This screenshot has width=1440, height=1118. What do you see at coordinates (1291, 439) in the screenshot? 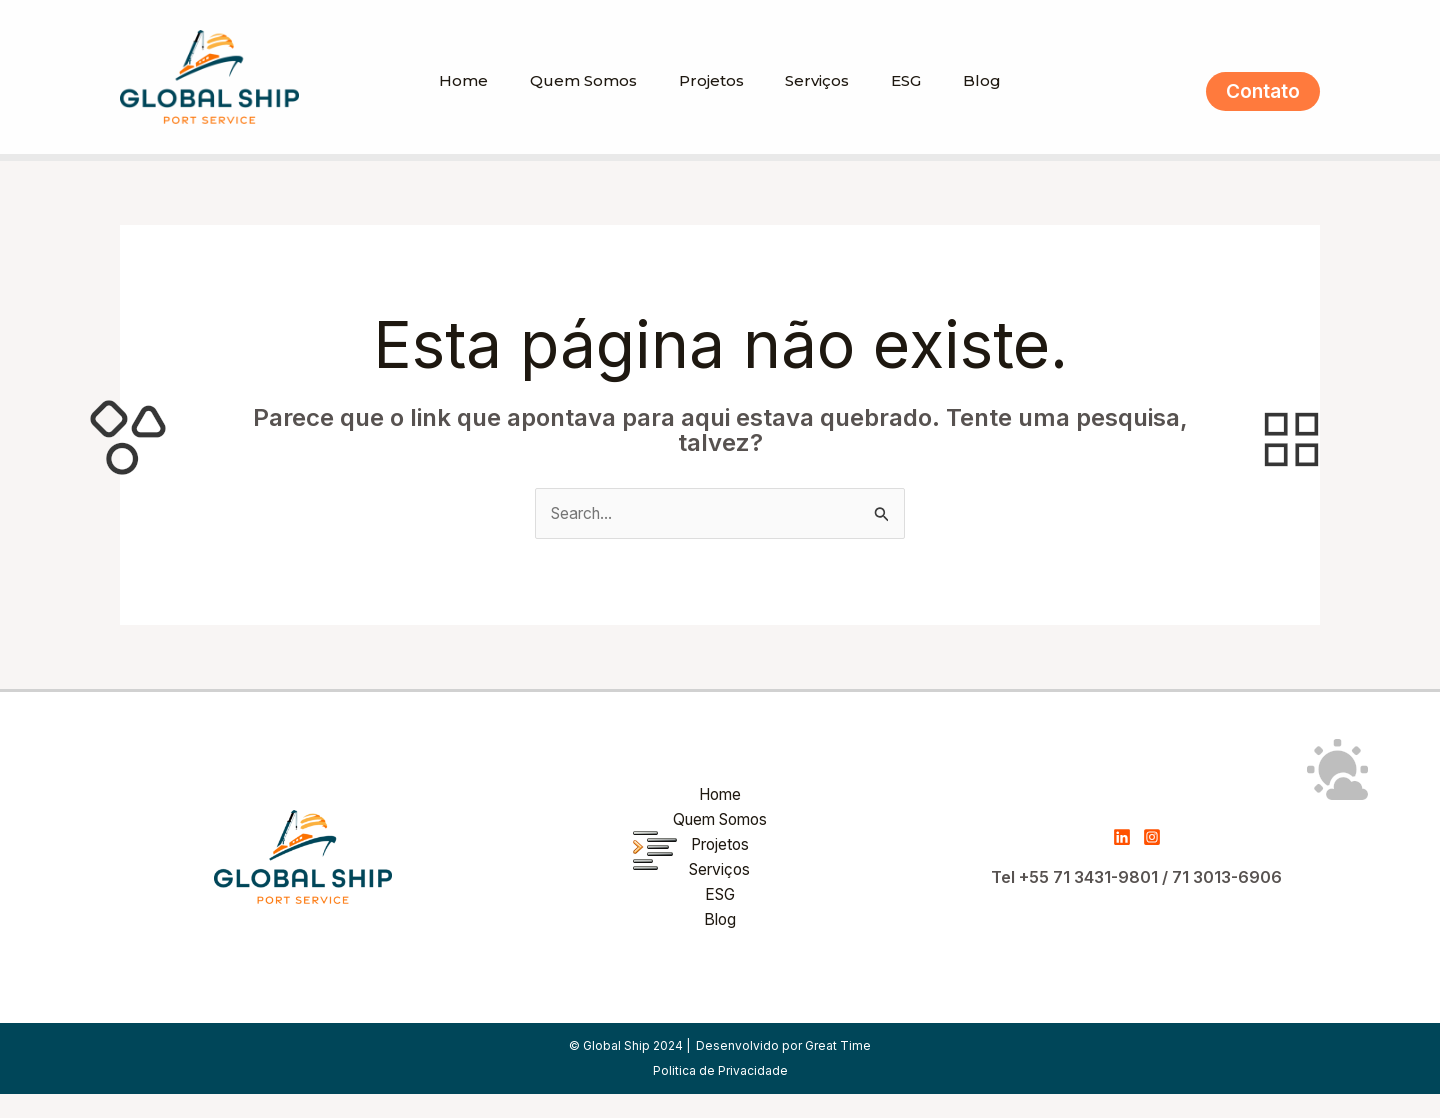
I see `access msn account settings` at bounding box center [1291, 439].